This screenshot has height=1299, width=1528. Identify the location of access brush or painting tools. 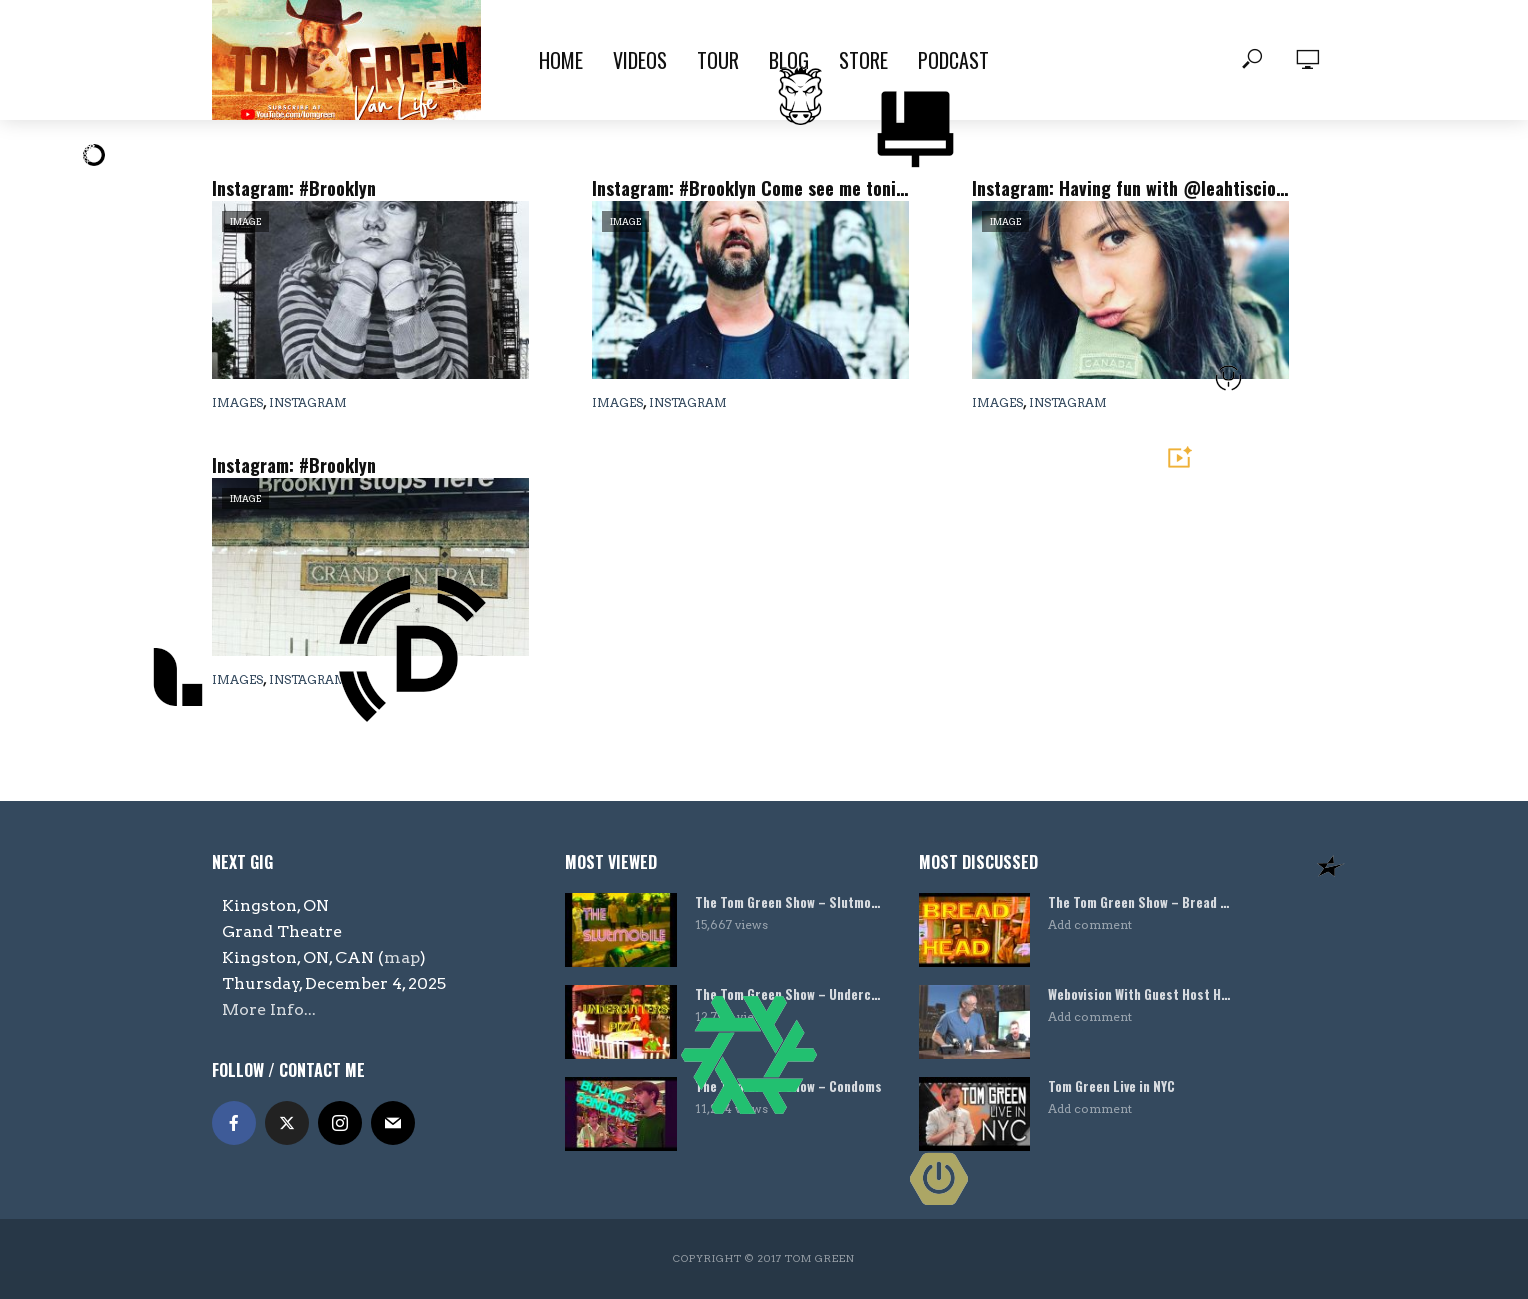
(915, 125).